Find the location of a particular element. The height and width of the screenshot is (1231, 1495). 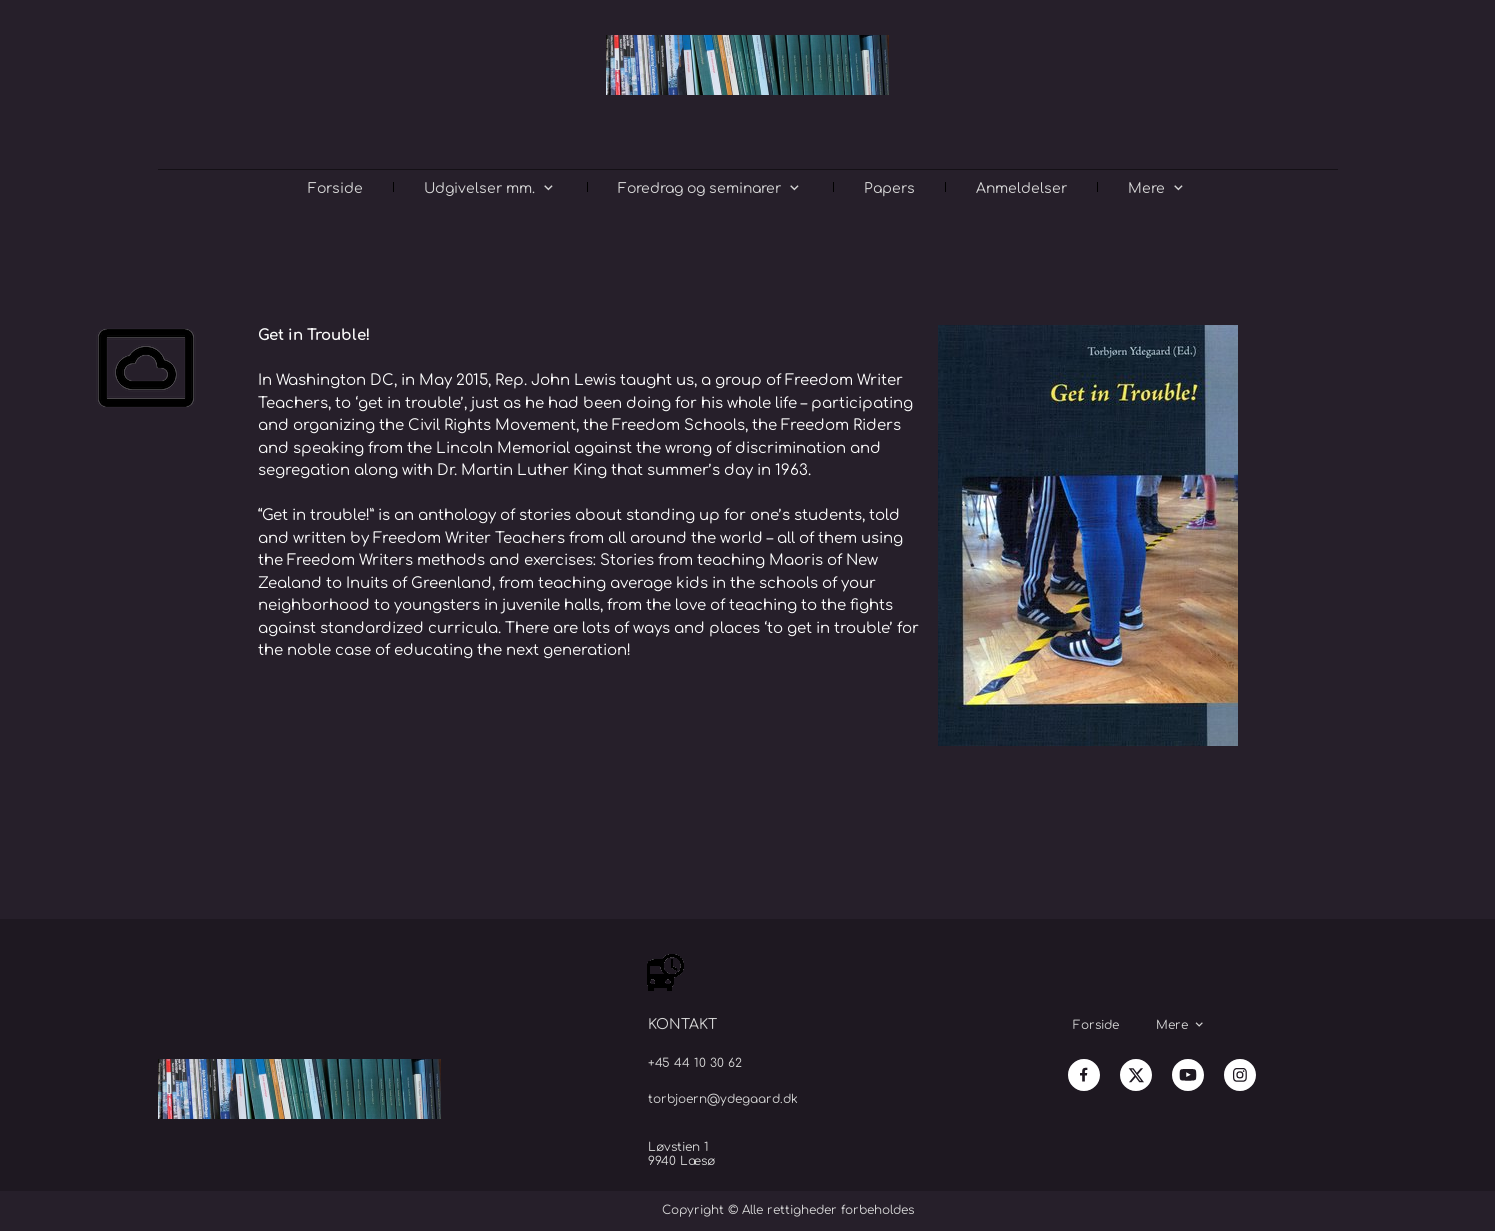

view departure times for transit is located at coordinates (665, 972).